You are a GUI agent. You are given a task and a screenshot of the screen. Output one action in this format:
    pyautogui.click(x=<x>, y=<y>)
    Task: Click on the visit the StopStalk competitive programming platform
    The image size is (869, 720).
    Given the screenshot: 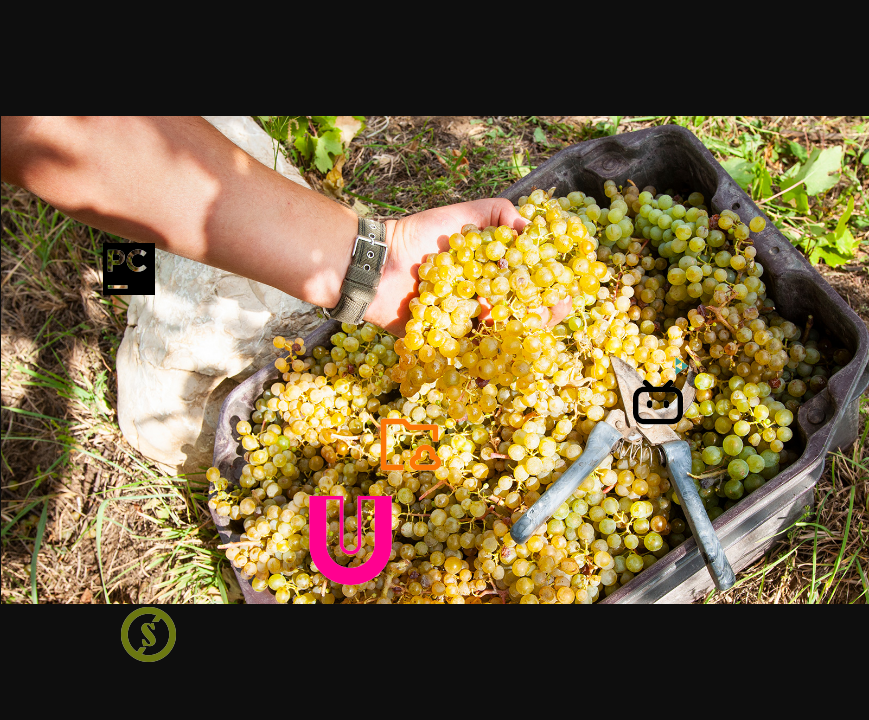 What is the action you would take?
    pyautogui.click(x=148, y=634)
    